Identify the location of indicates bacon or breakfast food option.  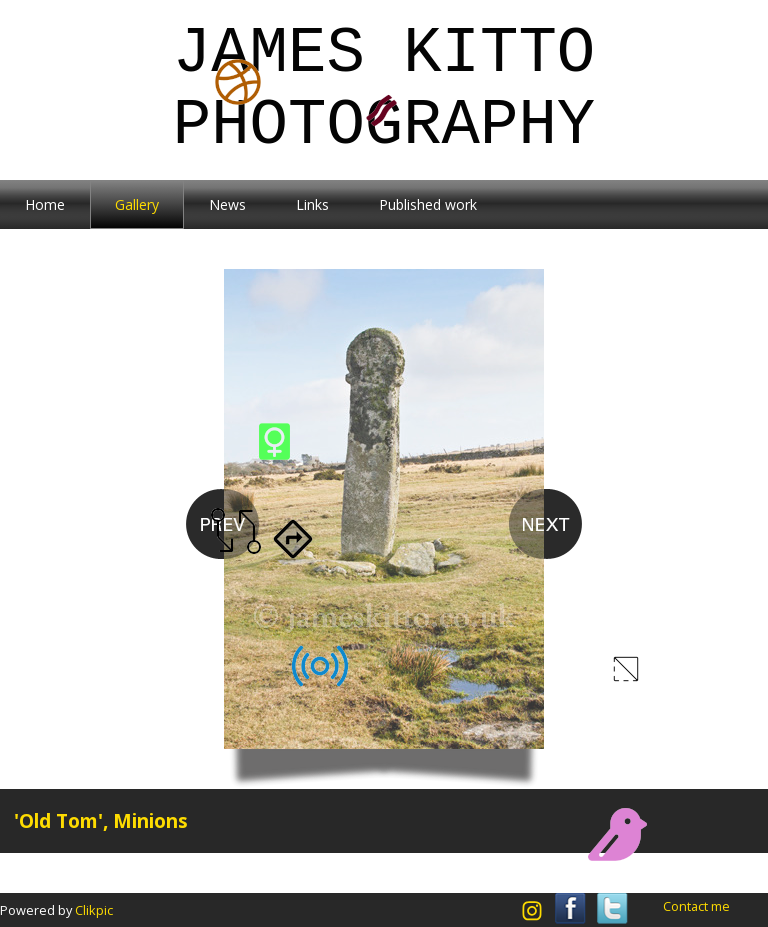
(381, 110).